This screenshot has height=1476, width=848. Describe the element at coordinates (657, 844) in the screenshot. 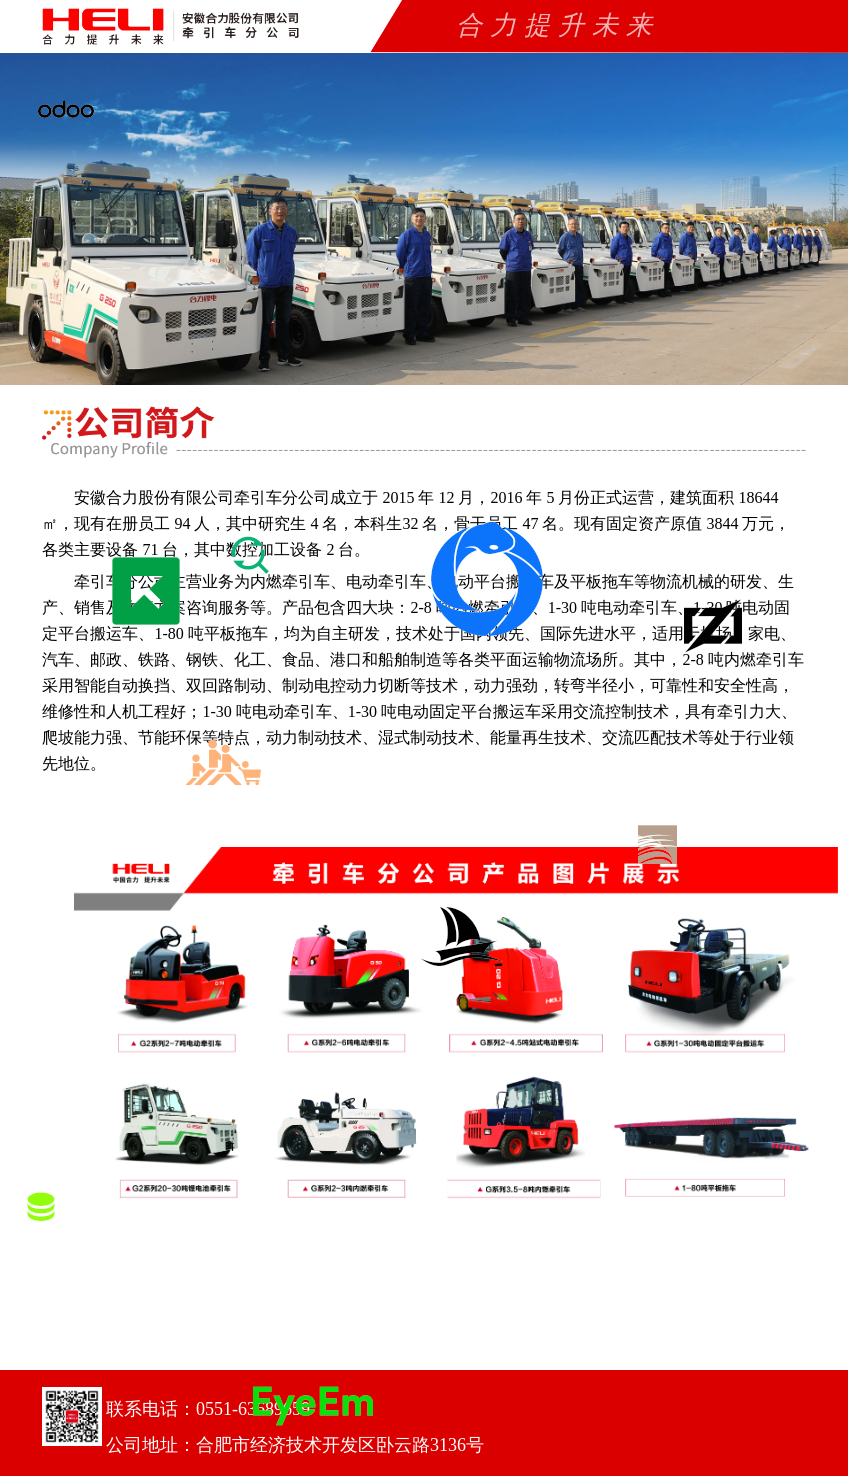

I see `open the Copa Airlines app` at that location.